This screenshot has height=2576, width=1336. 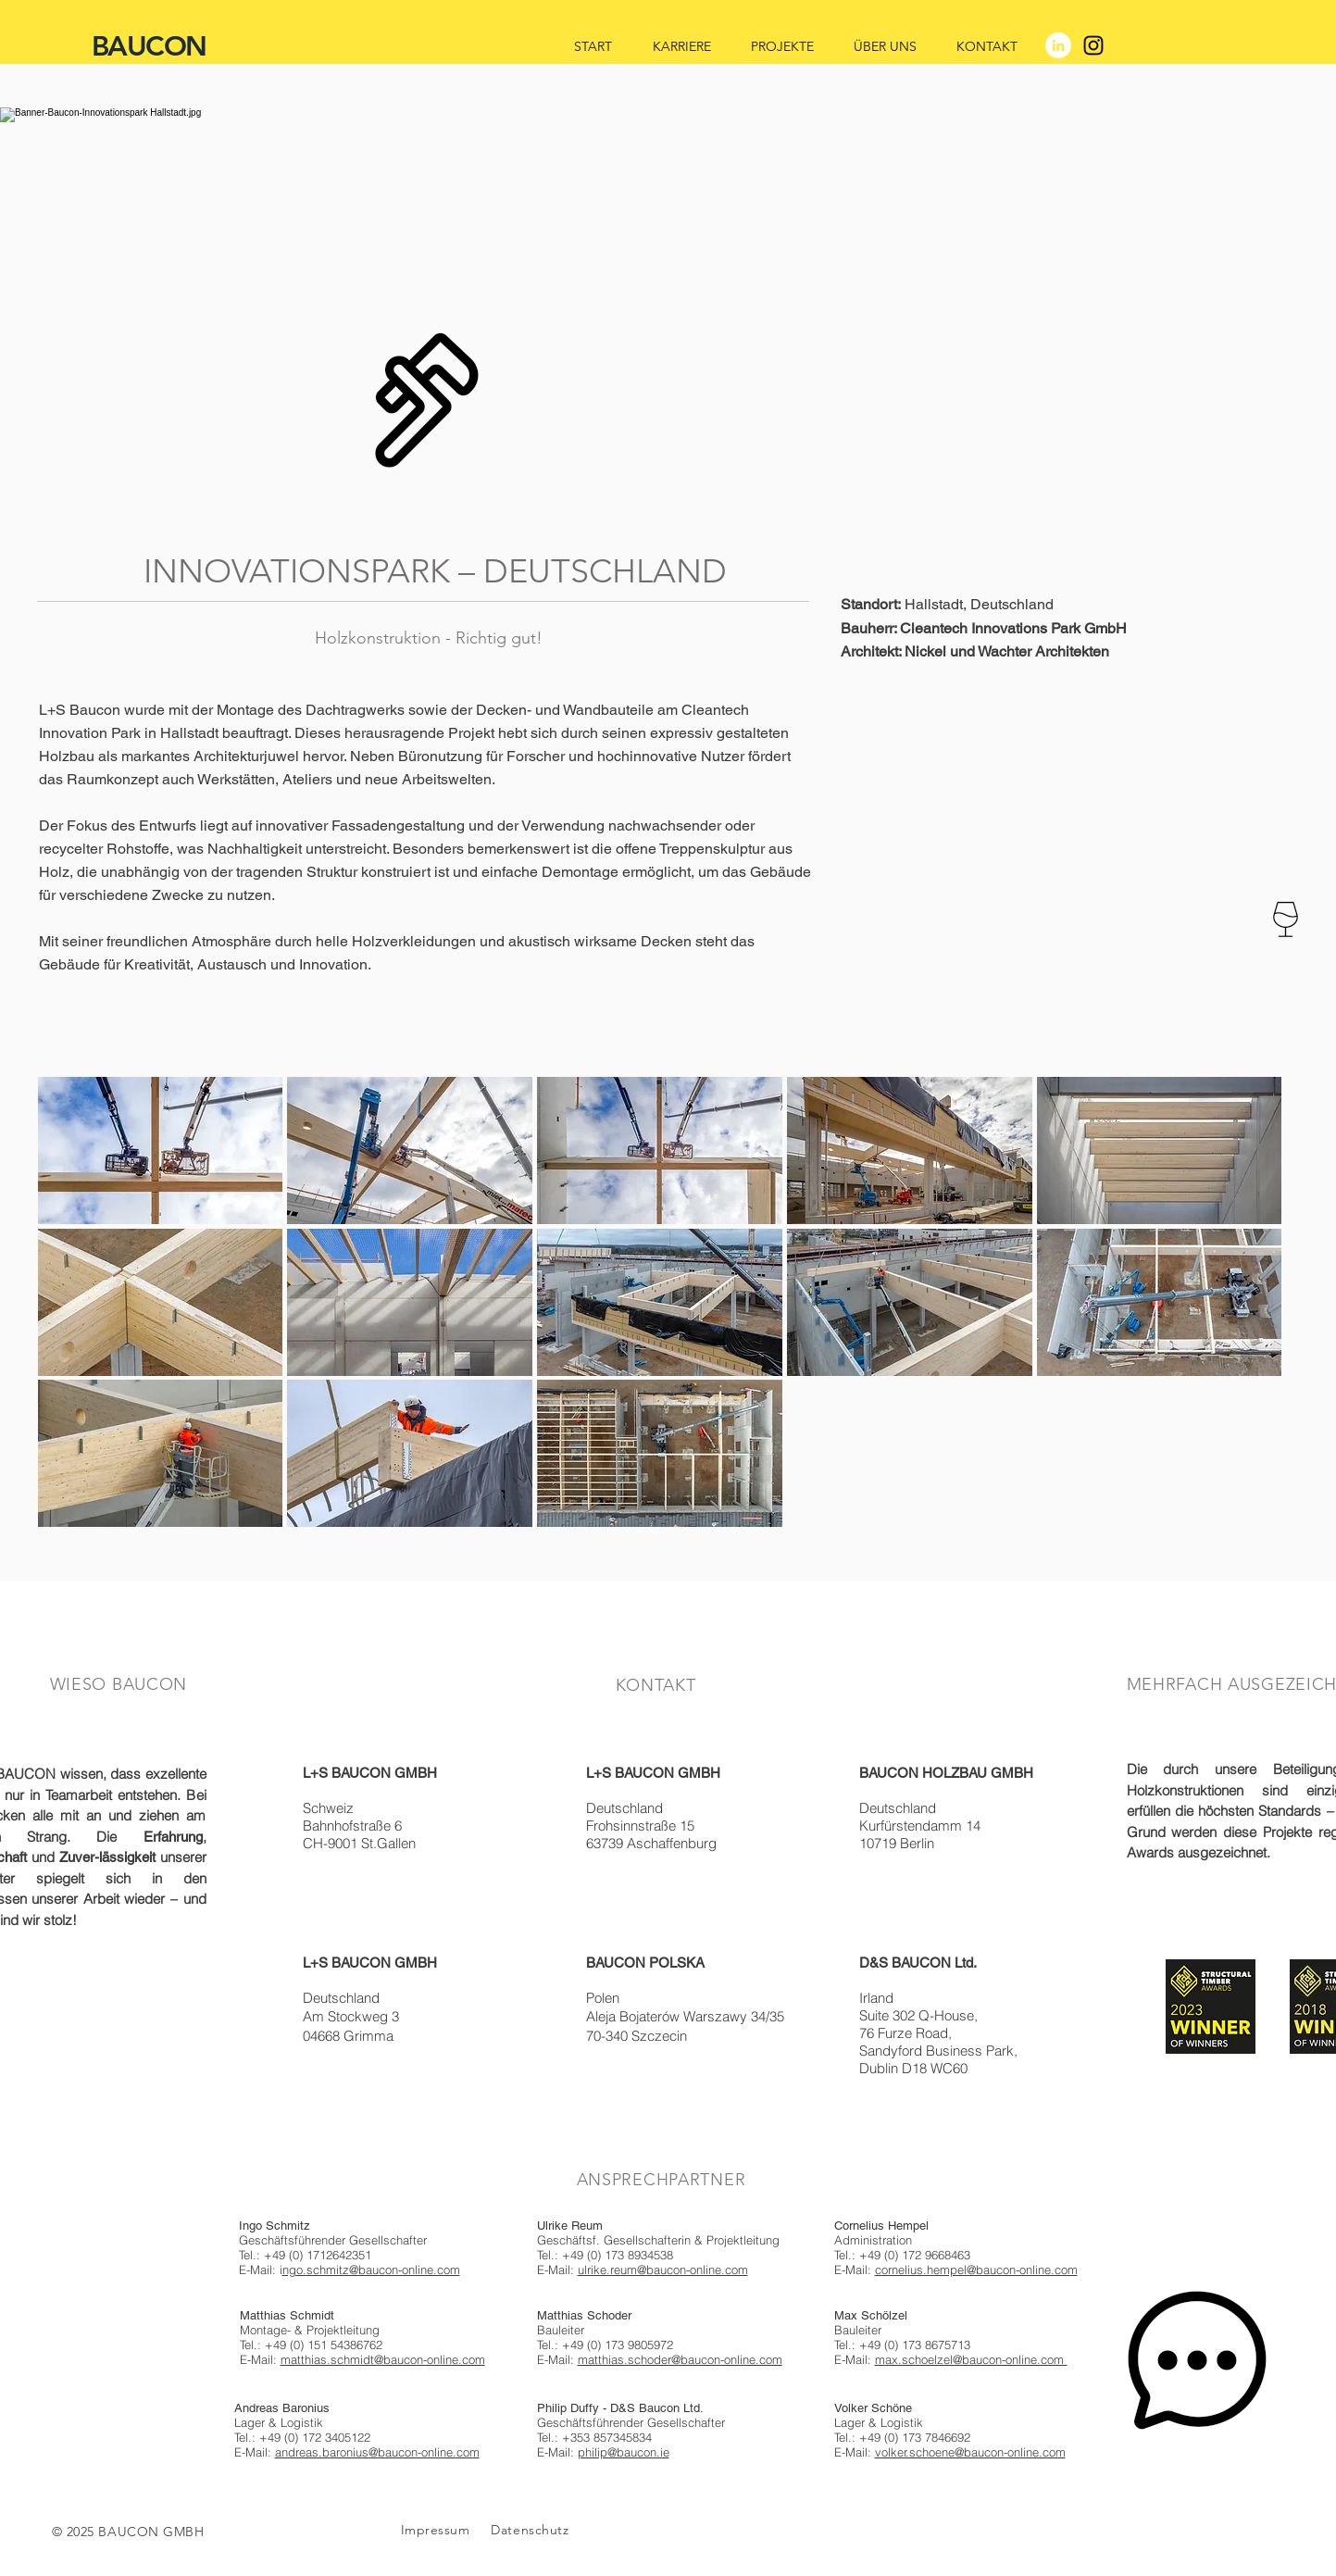 What do you see at coordinates (1197, 2360) in the screenshot?
I see `open chat or messaging` at bounding box center [1197, 2360].